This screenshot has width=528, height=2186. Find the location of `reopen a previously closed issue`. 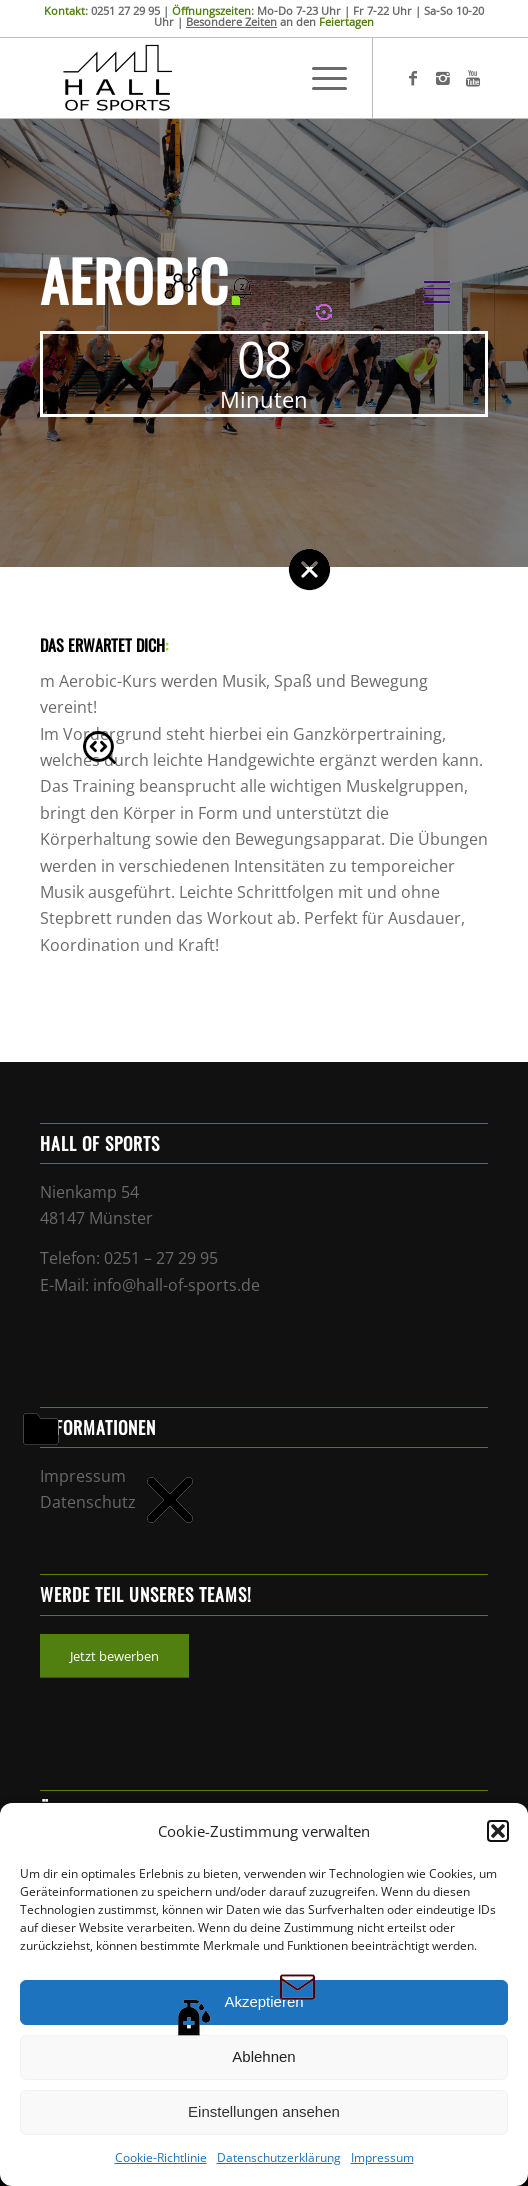

reopen a previously closed issue is located at coordinates (324, 312).